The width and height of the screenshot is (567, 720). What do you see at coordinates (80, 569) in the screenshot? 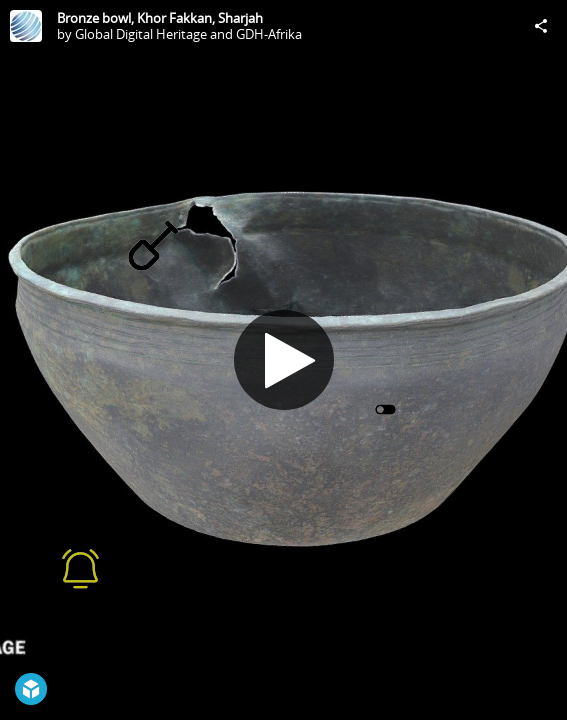
I see `new notification alert` at bounding box center [80, 569].